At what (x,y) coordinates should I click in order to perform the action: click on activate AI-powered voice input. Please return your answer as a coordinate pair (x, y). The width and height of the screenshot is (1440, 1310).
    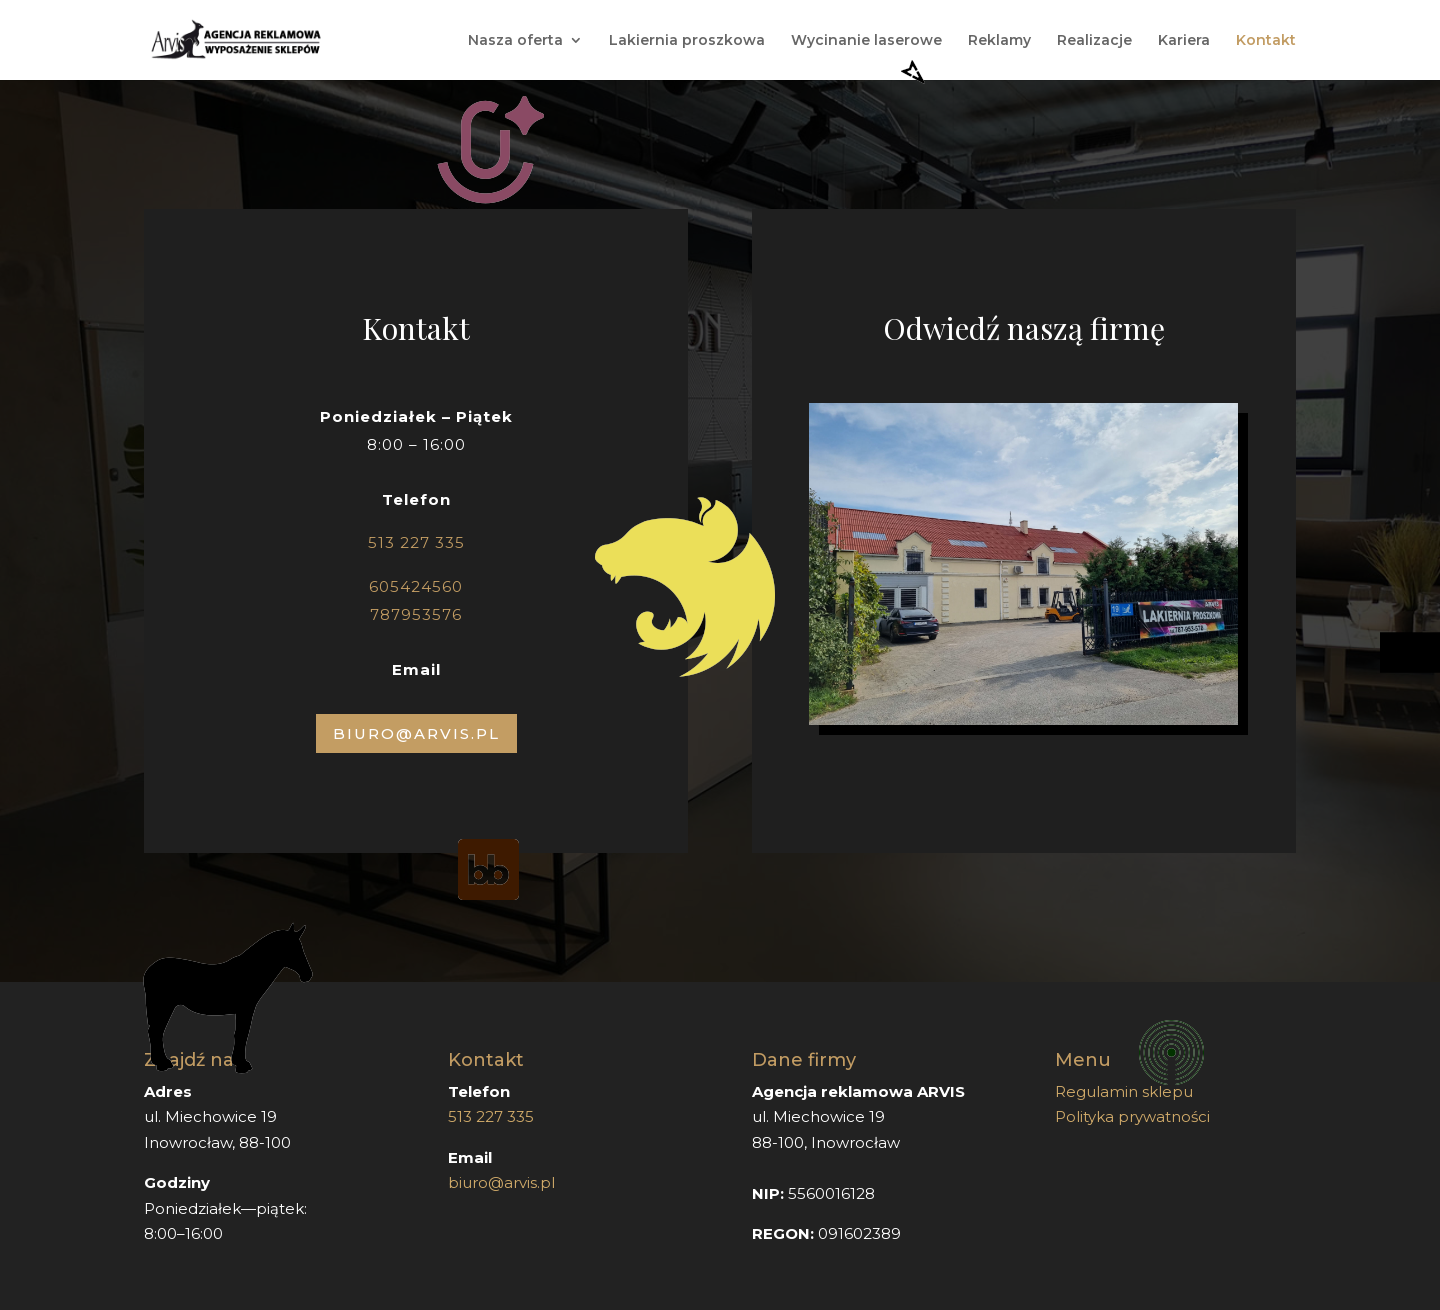
    Looking at the image, I should click on (485, 154).